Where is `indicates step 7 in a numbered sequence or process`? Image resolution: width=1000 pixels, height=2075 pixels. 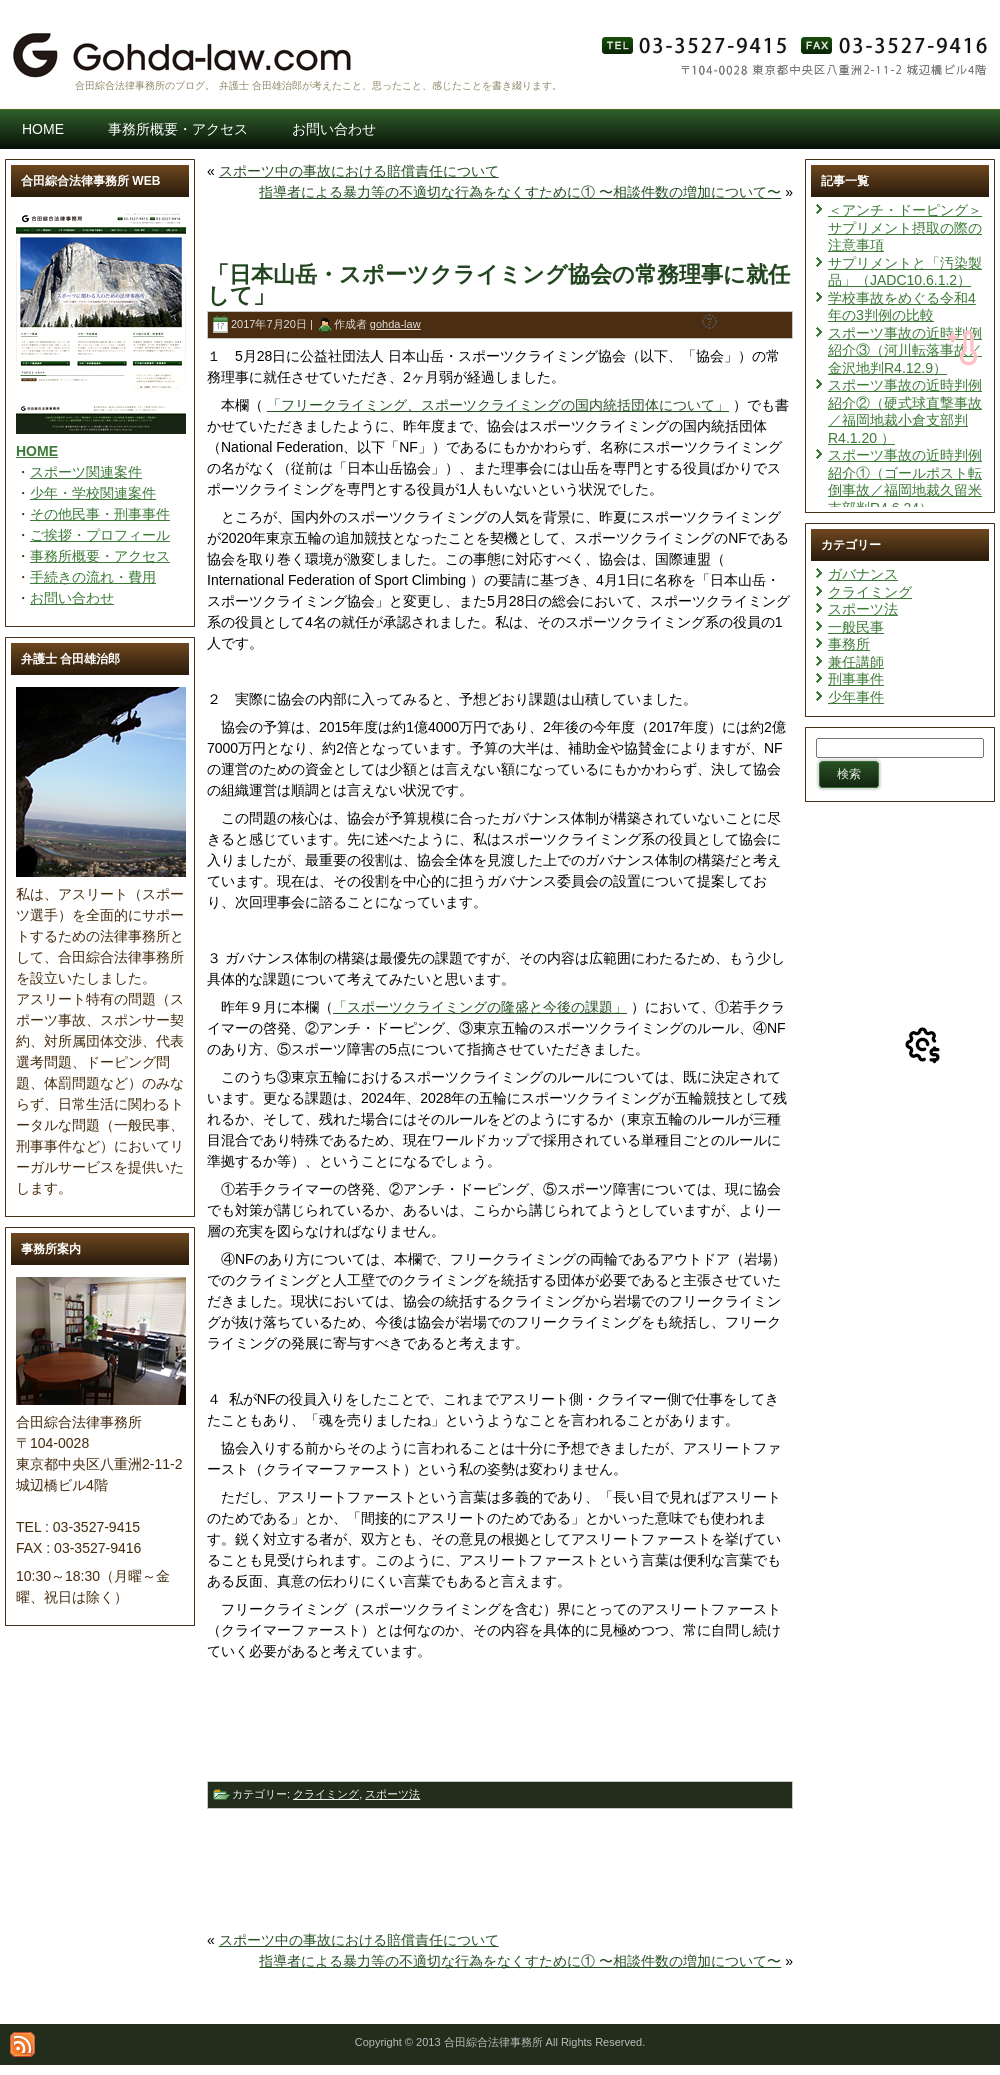
indicates step 7 in a numbered sequence or process is located at coordinates (709, 321).